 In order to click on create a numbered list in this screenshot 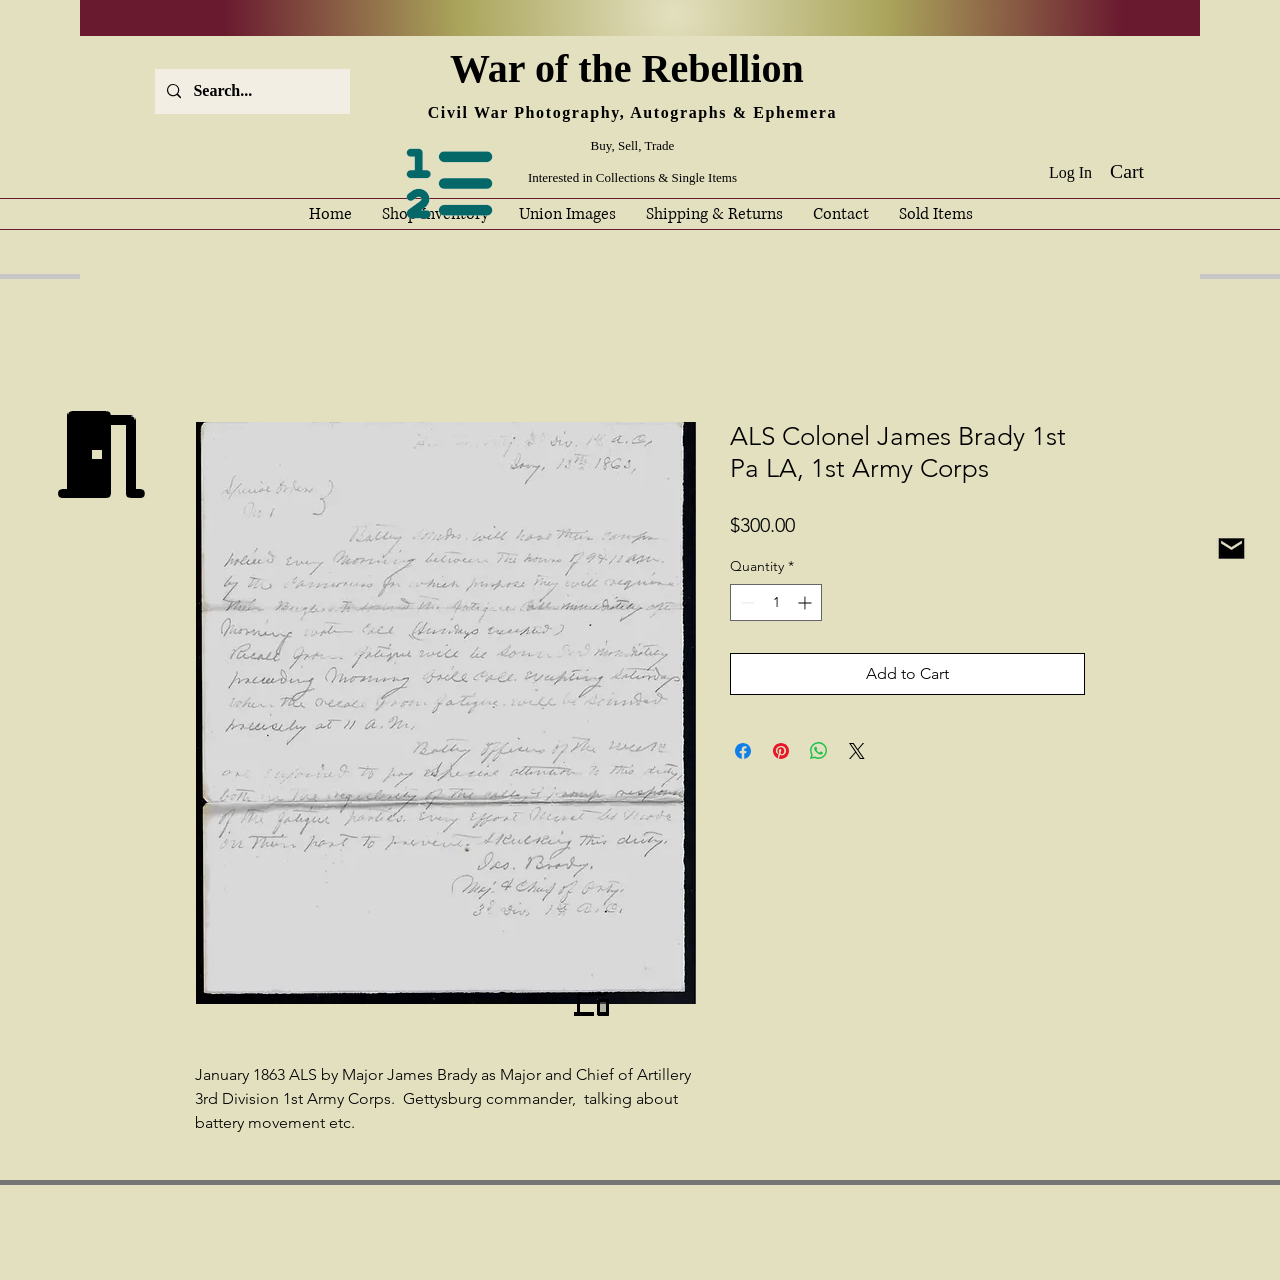, I will do `click(449, 183)`.